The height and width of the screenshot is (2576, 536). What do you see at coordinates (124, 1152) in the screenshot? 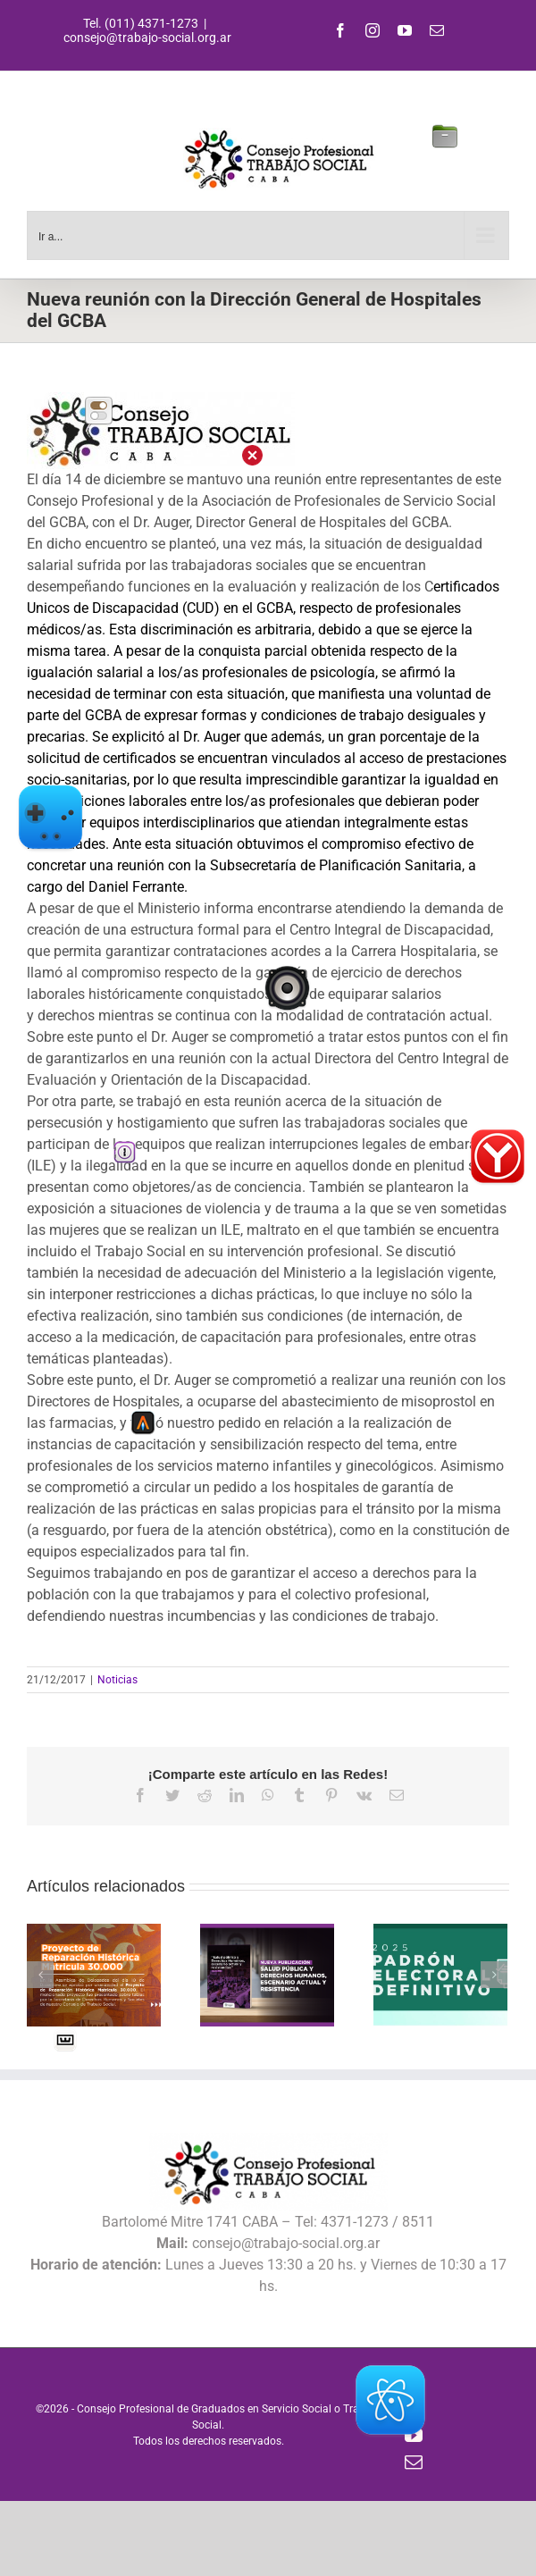
I see `open the Secrets password manager app` at bounding box center [124, 1152].